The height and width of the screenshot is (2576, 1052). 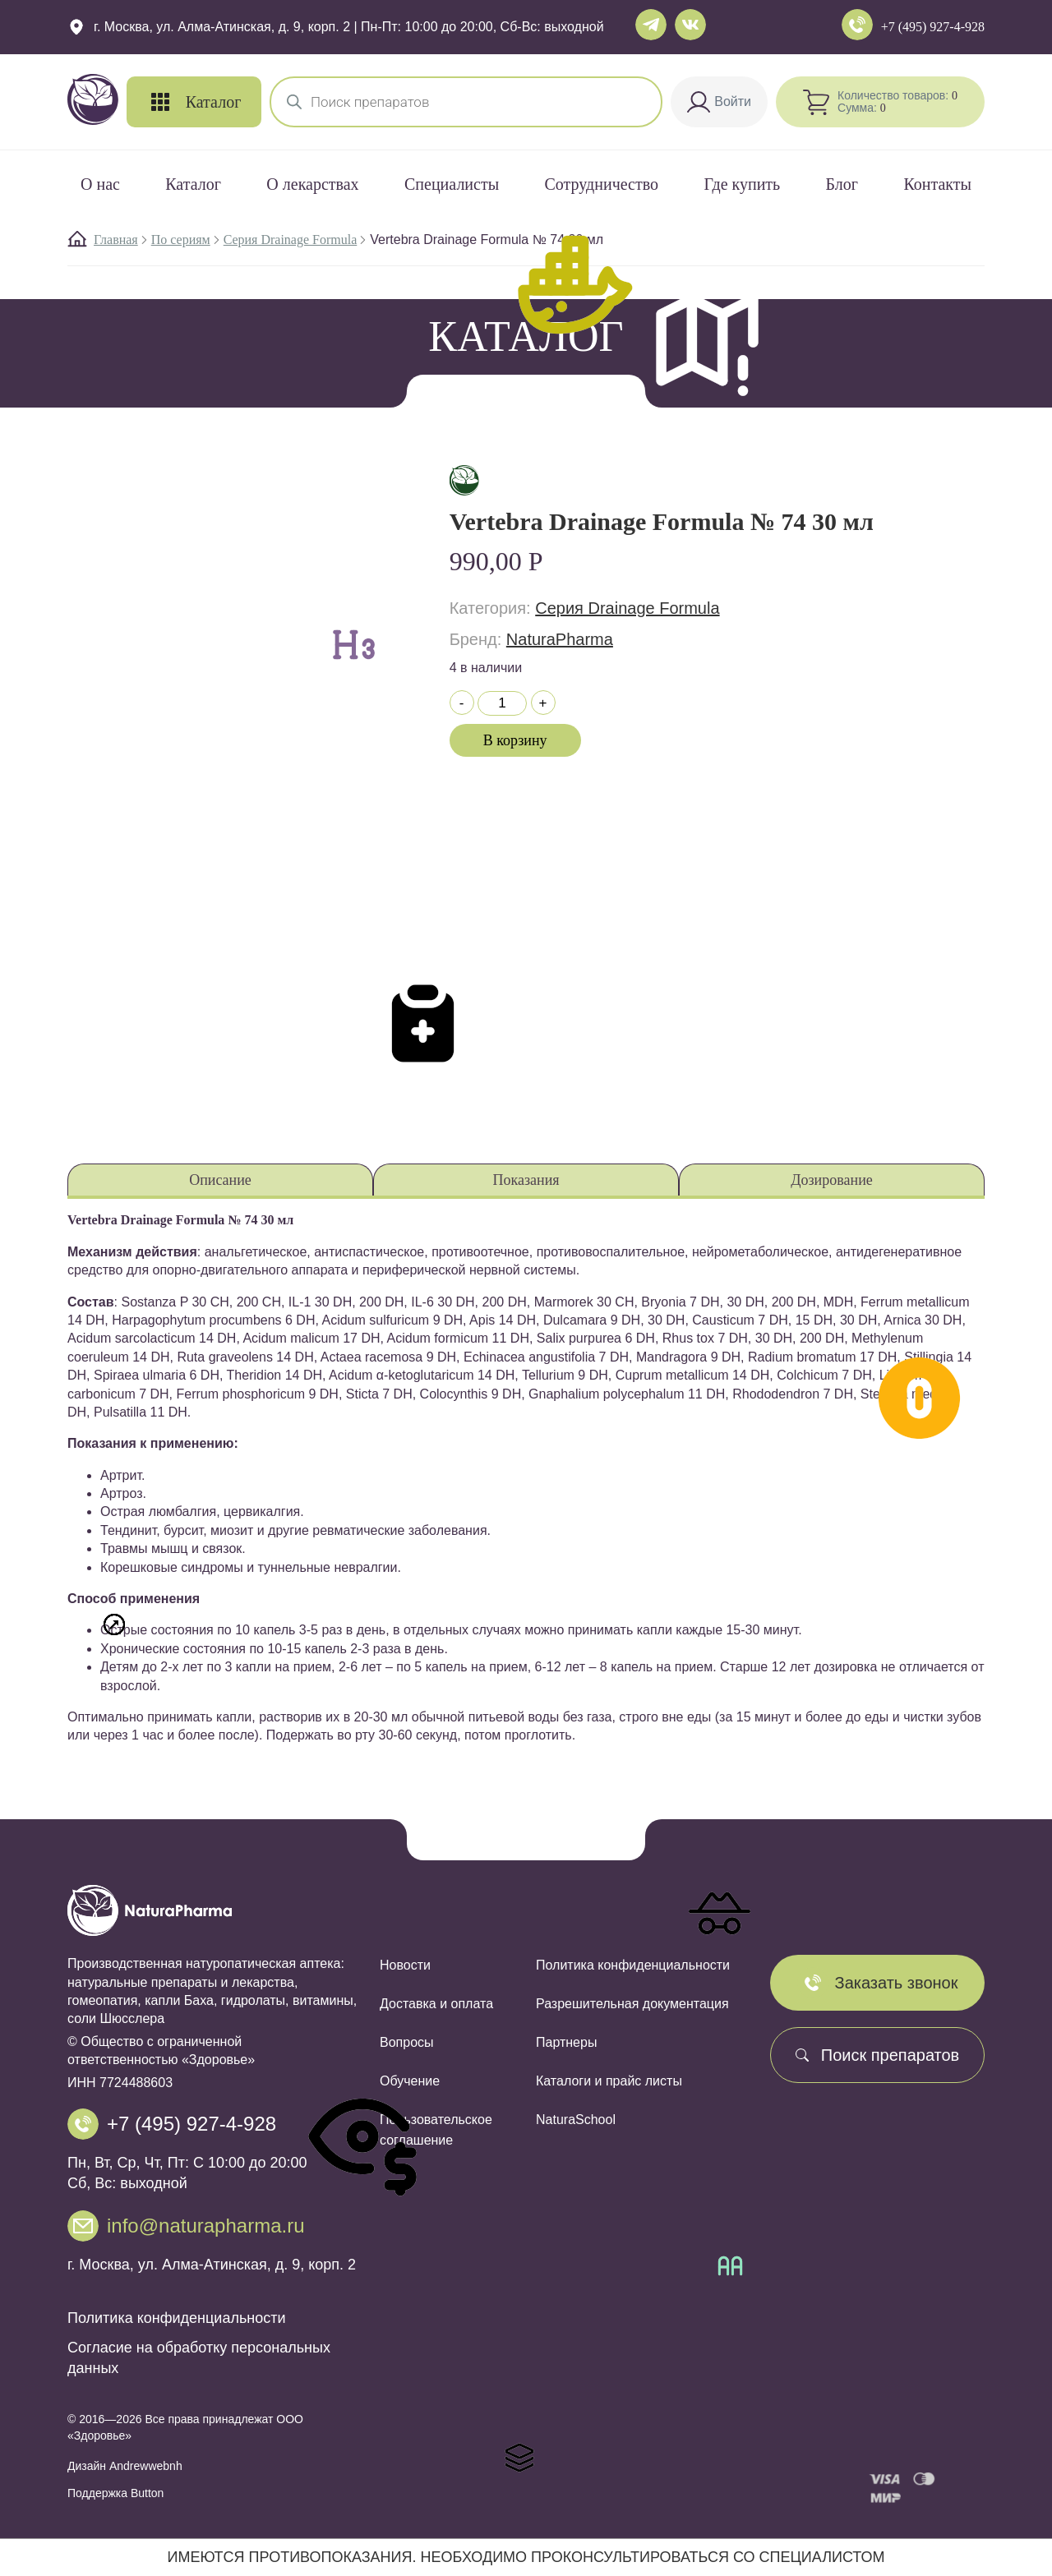 I want to click on open link in new window or external site, so click(x=114, y=1624).